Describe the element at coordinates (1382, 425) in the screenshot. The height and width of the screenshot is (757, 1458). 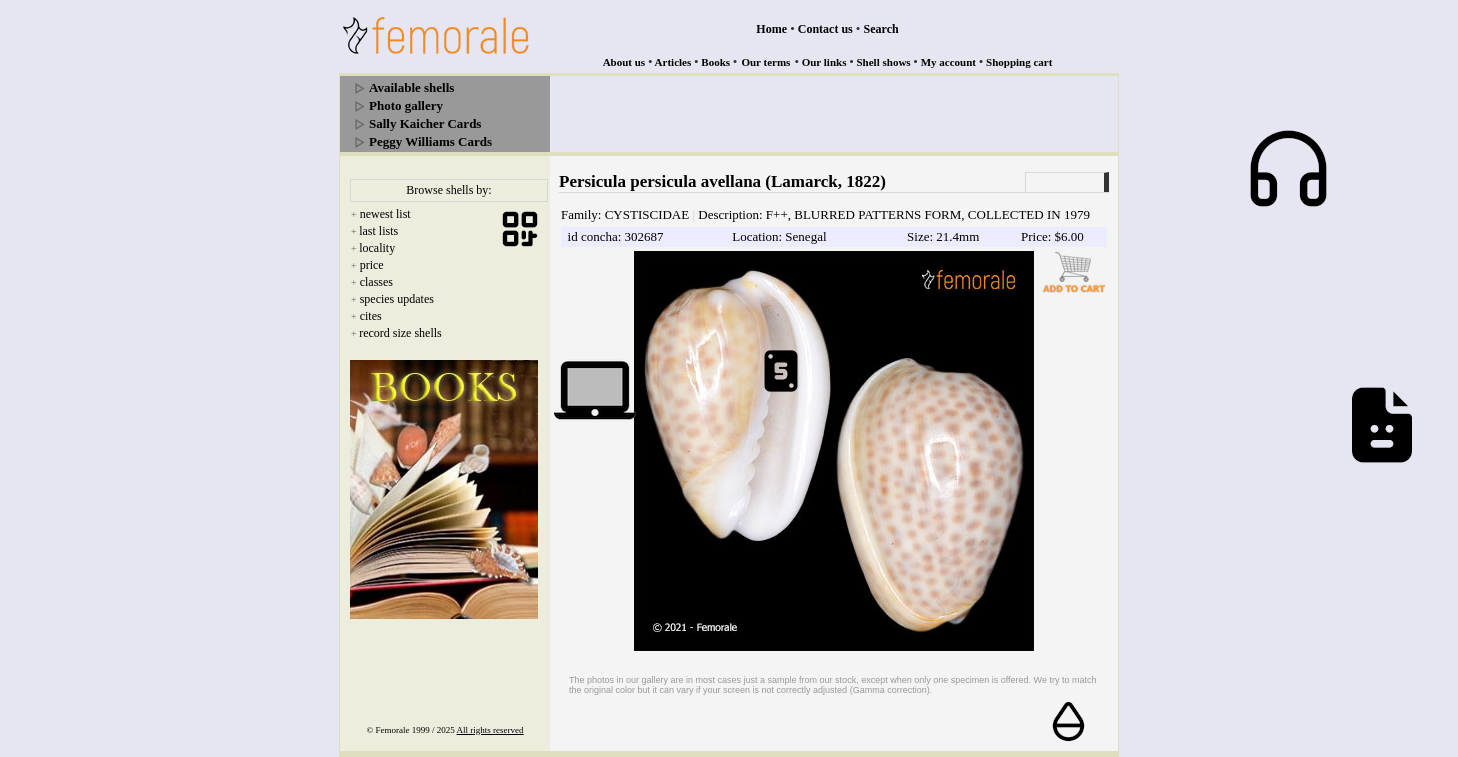
I see `file with neutral or pending status` at that location.